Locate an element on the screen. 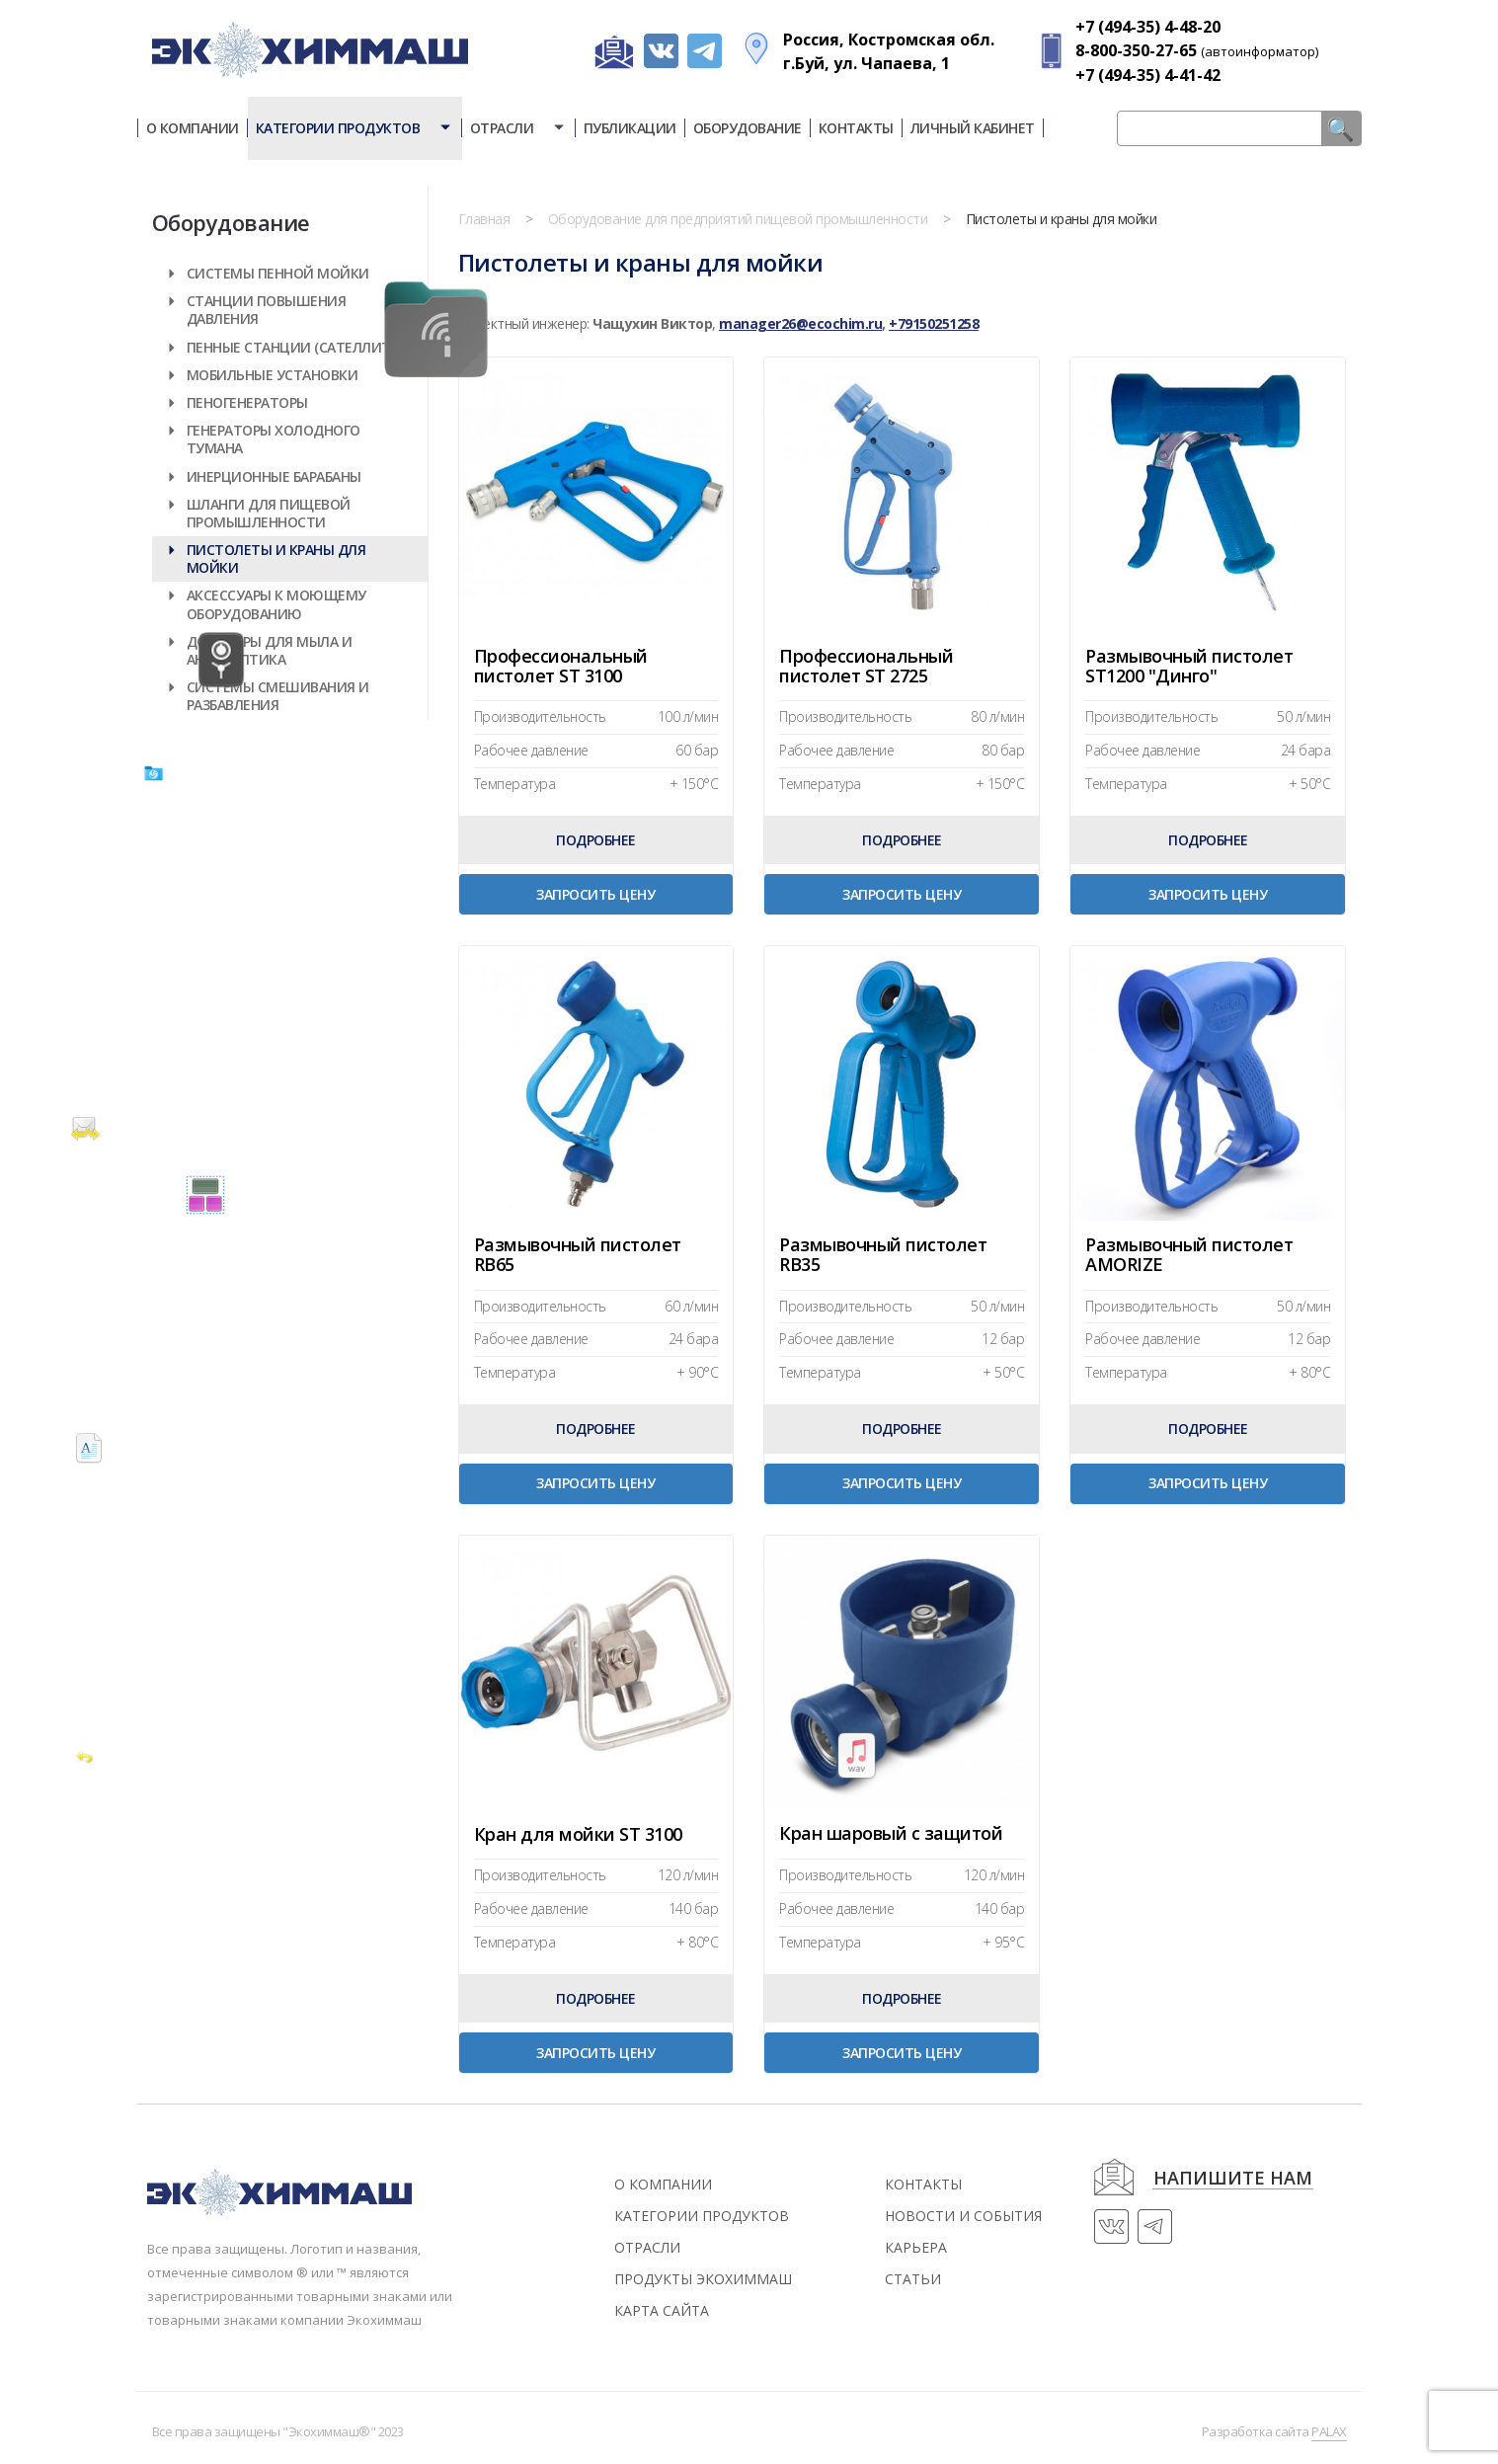  open deepin OS system folder is located at coordinates (153, 773).